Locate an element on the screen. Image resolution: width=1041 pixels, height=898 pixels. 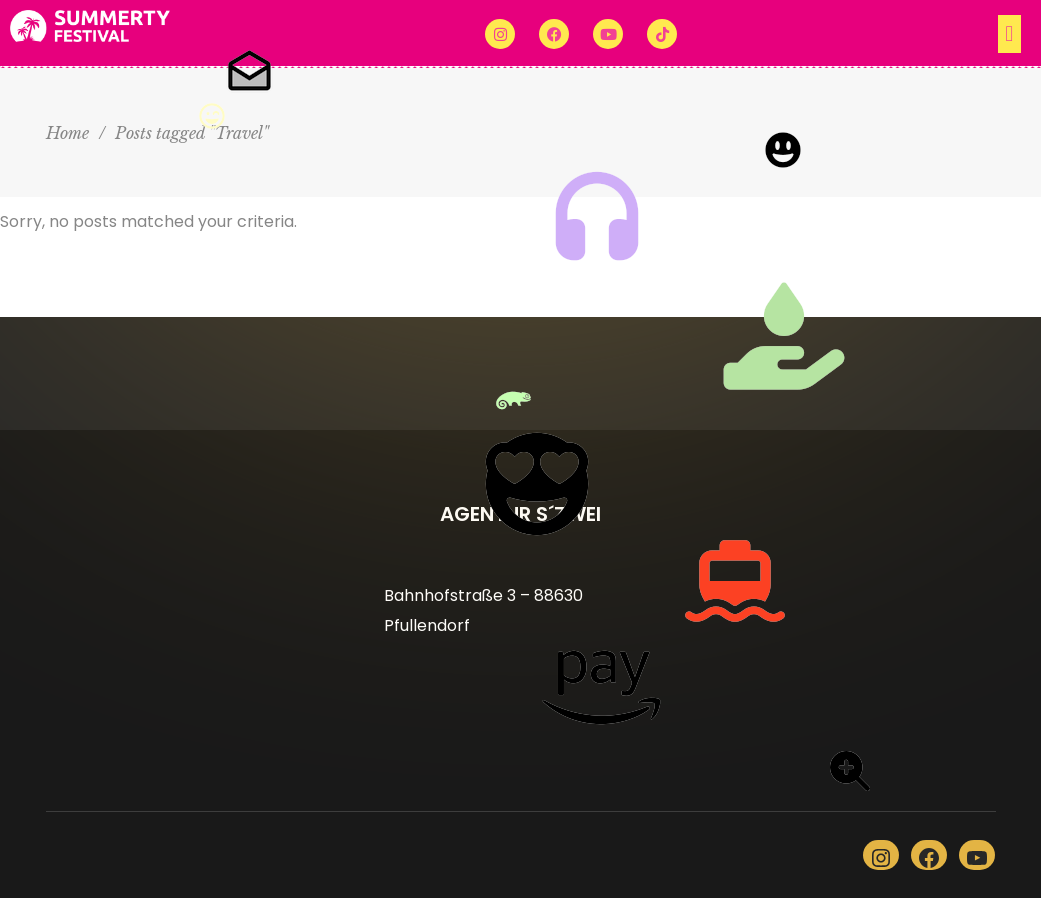
access audio or music player is located at coordinates (597, 219).